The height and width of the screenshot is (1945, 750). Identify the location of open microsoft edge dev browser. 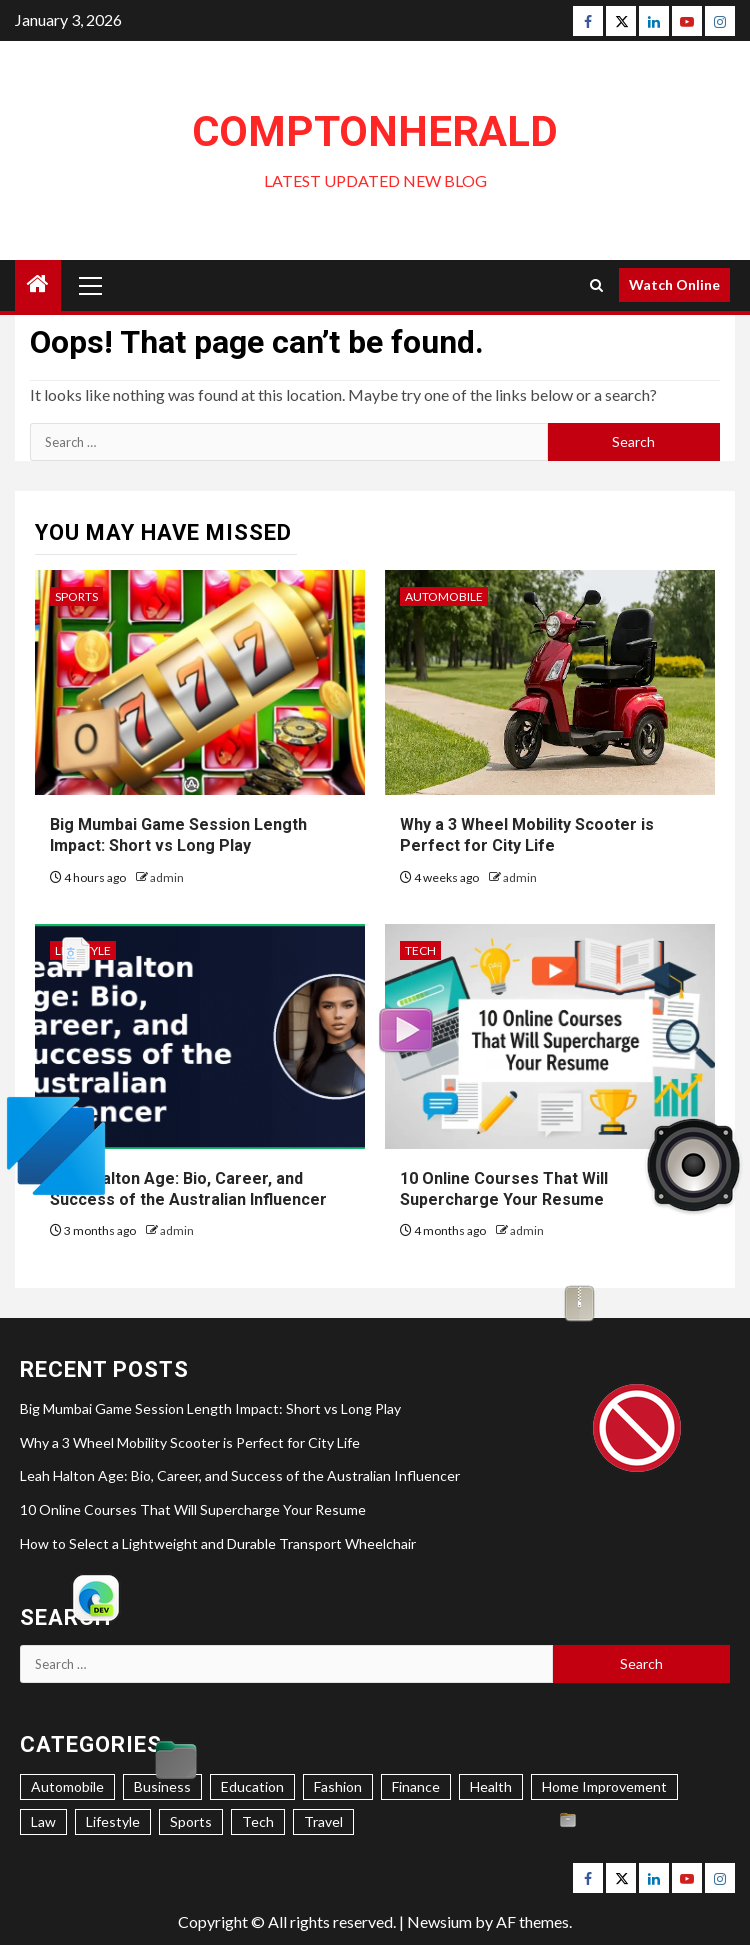
(96, 1598).